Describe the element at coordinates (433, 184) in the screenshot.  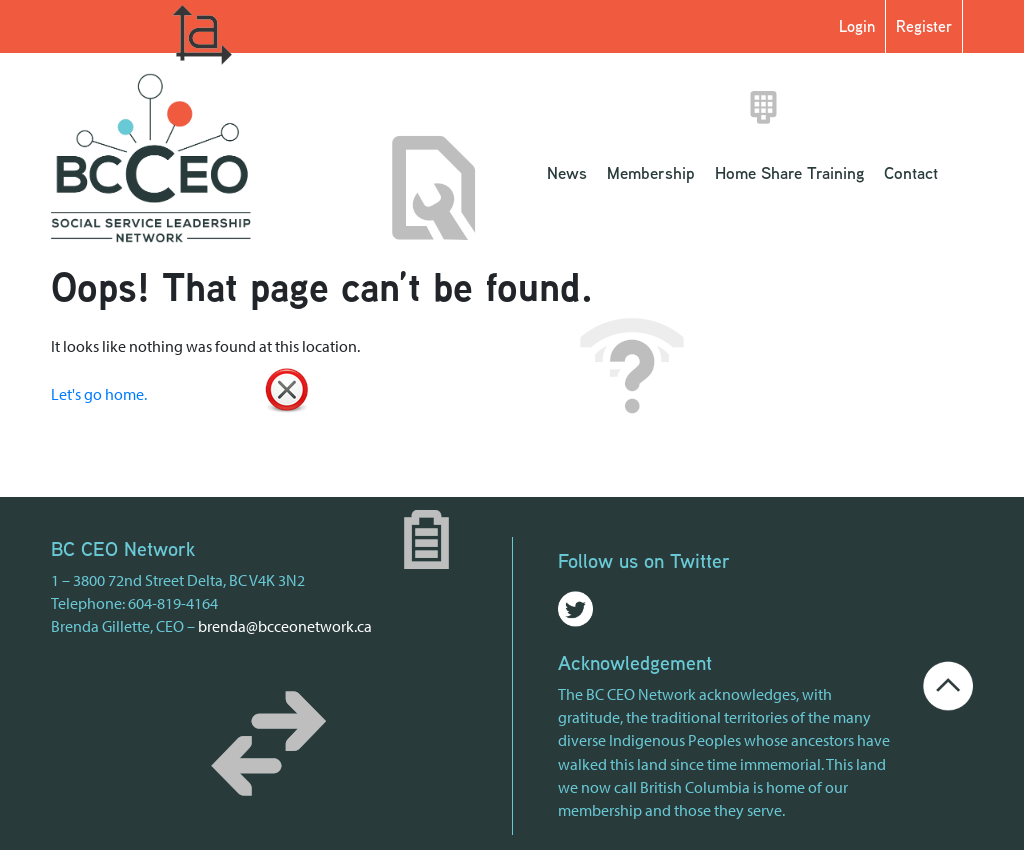
I see `view or edit document properties` at that location.